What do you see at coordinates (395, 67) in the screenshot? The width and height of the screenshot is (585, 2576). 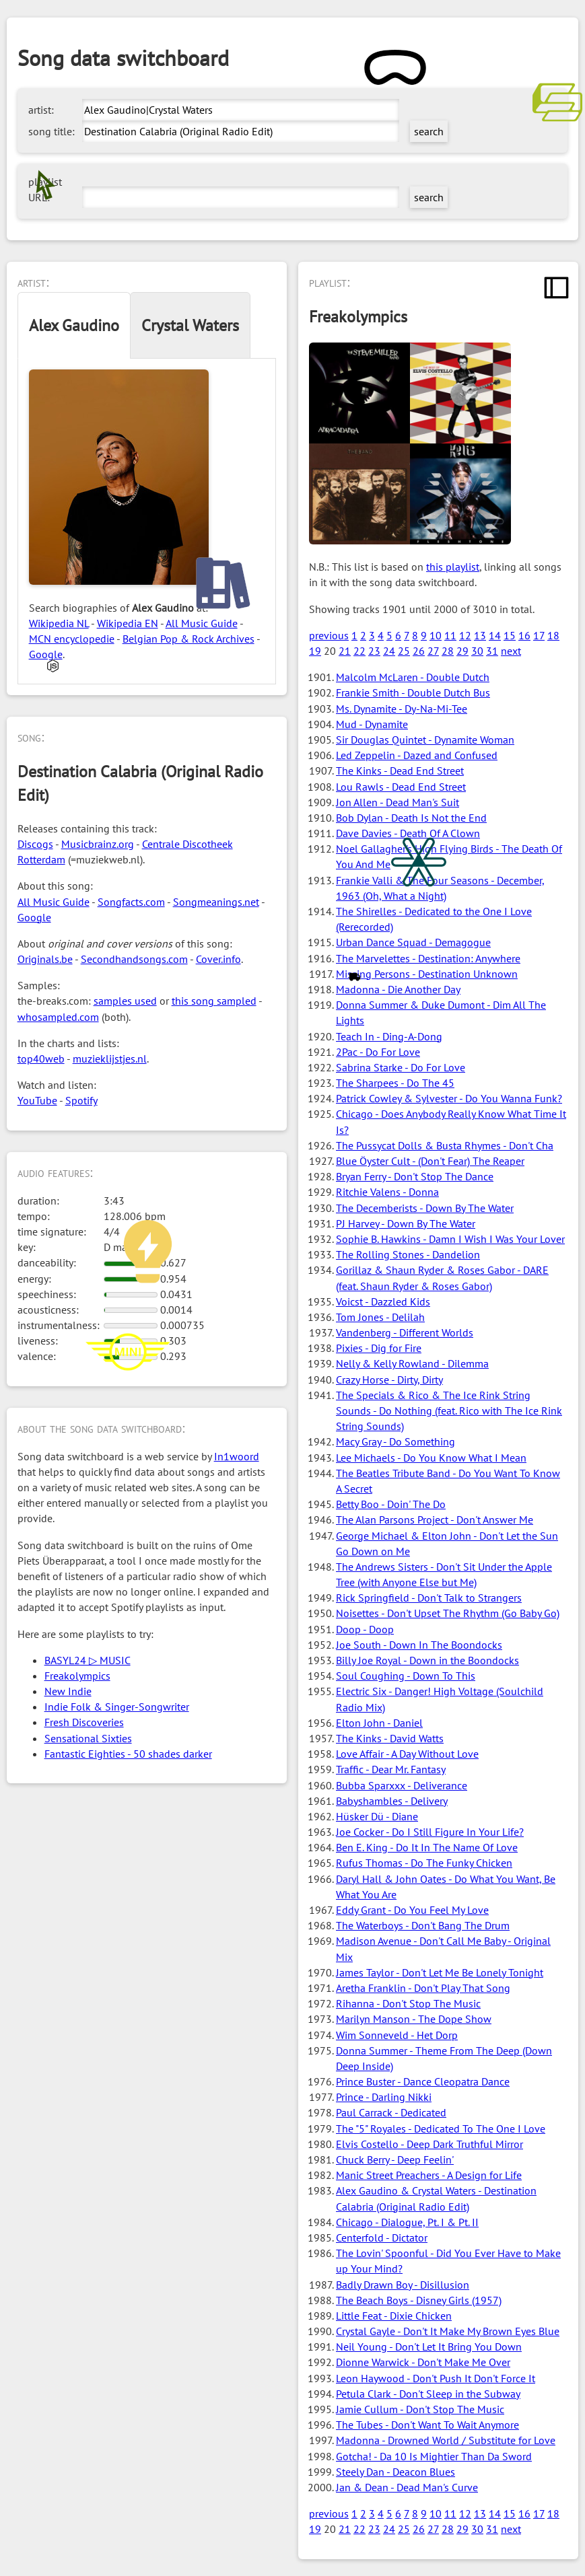 I see `access virtual reality or immersive mode` at bounding box center [395, 67].